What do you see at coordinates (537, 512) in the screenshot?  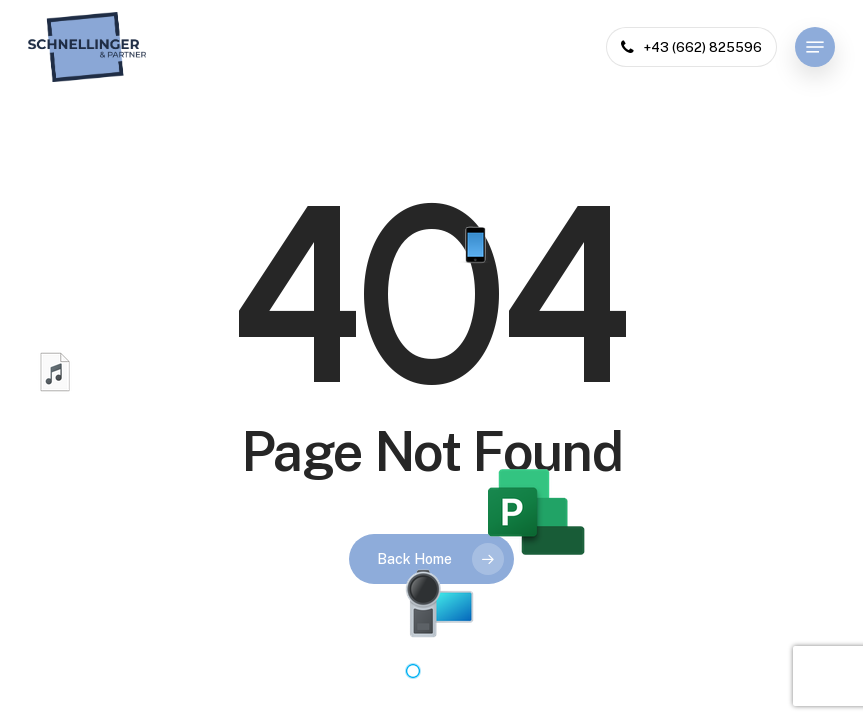 I see `open Microsoft Project application` at bounding box center [537, 512].